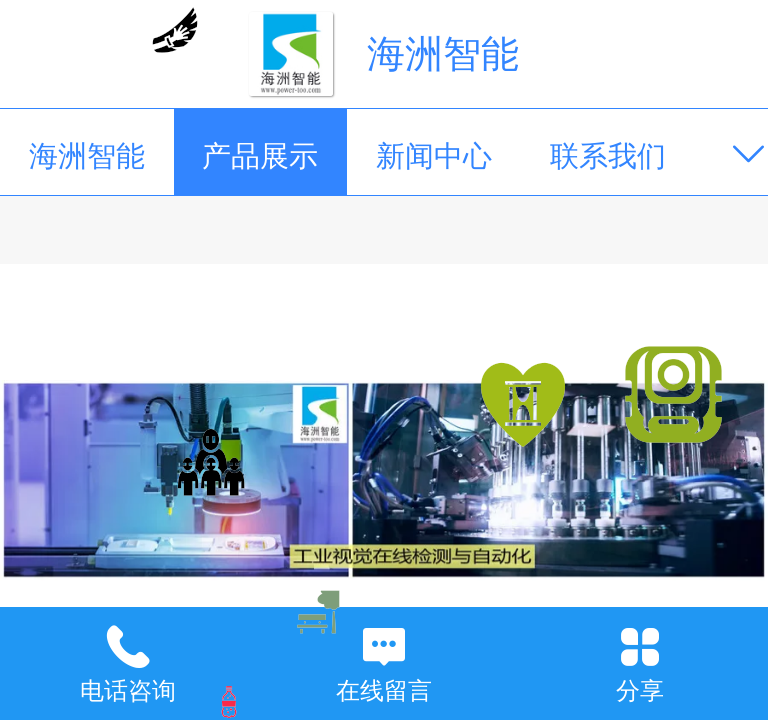 The width and height of the screenshot is (768, 720). What do you see at coordinates (175, 30) in the screenshot?
I see `mythical or fantasy character ability` at bounding box center [175, 30].